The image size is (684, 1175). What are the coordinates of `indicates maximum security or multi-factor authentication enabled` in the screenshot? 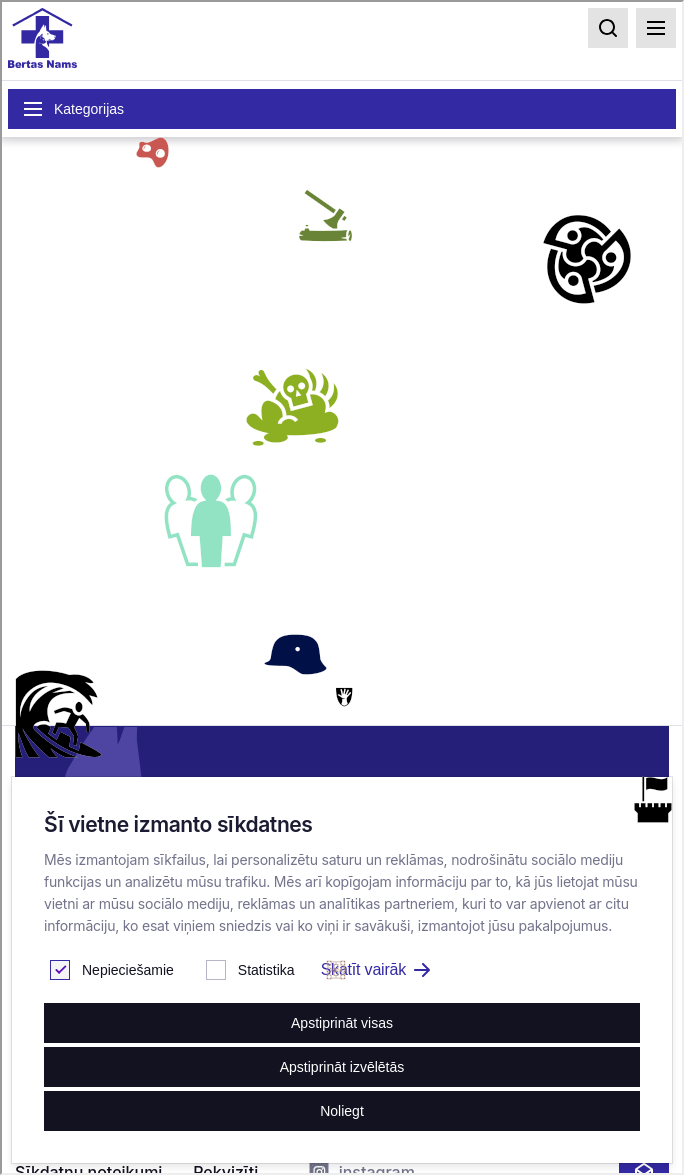 It's located at (587, 259).